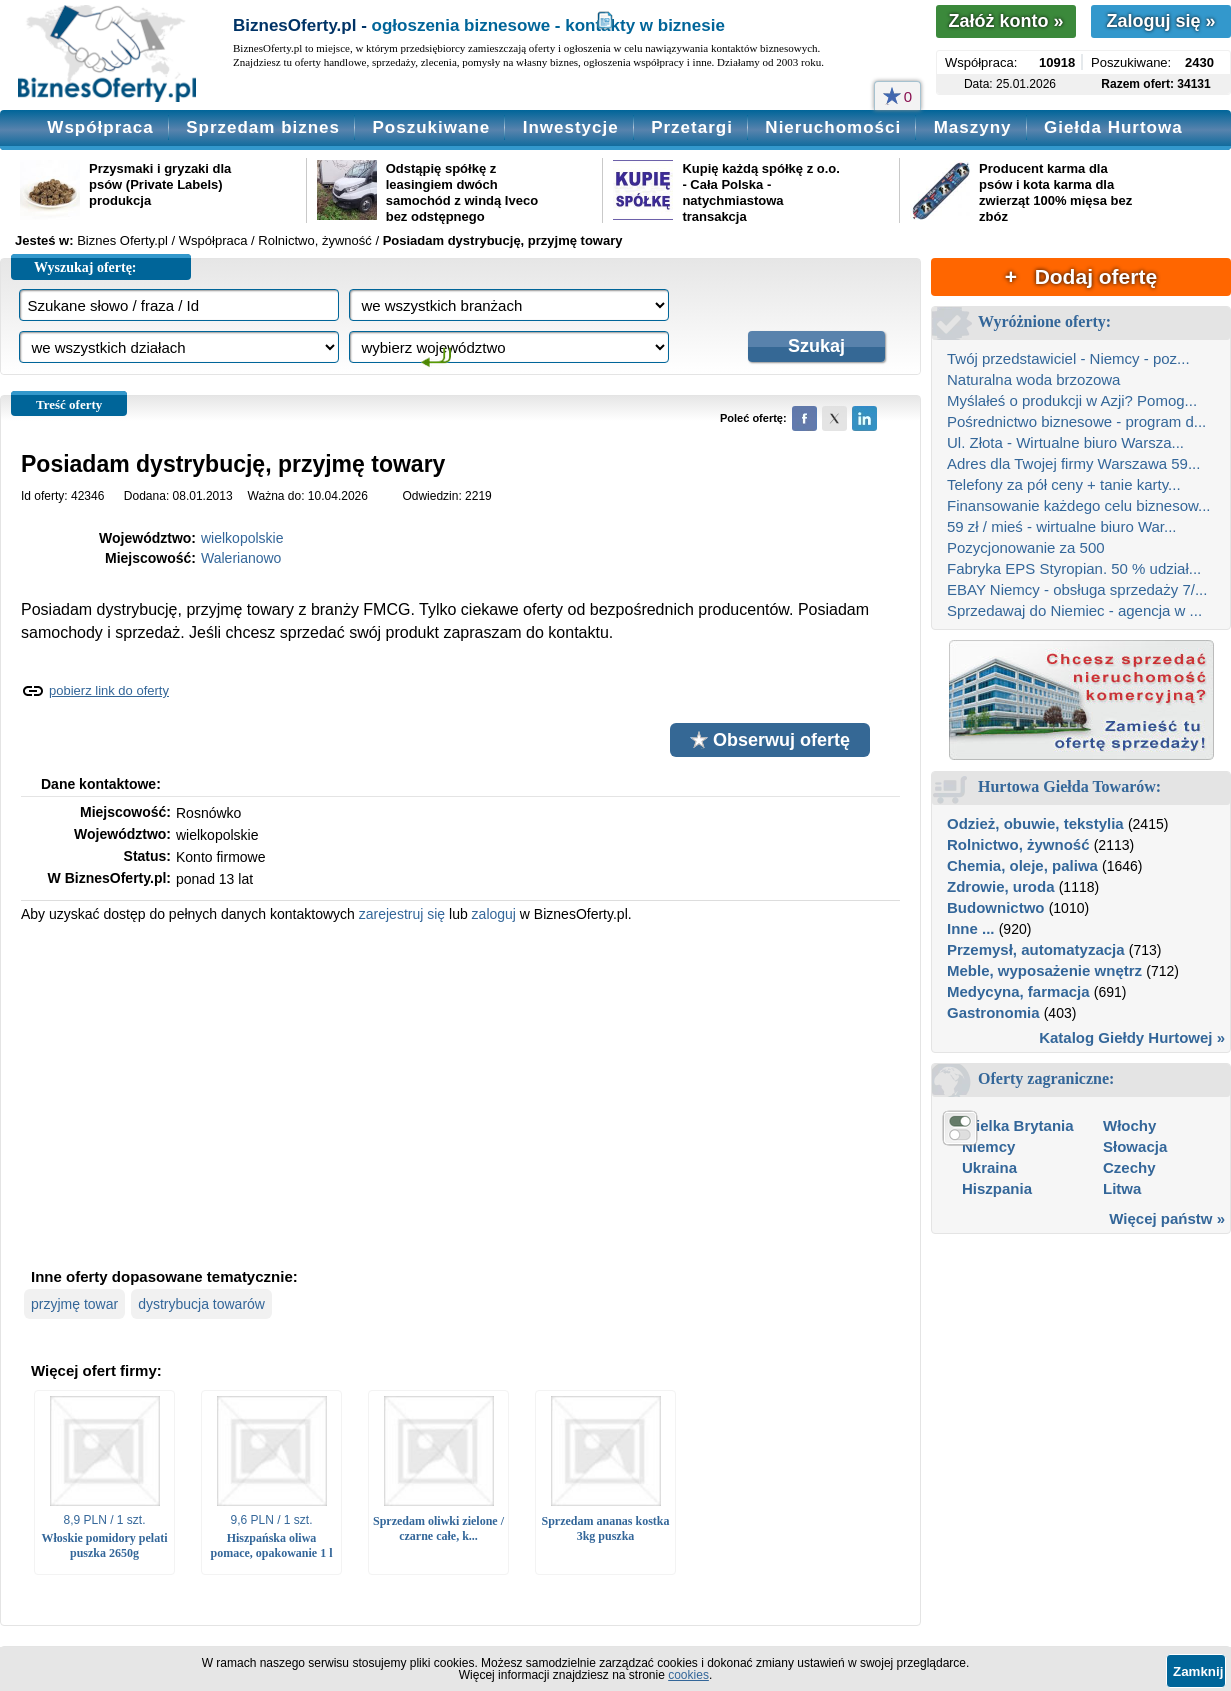 The image size is (1231, 1691). I want to click on reply to all recipients of an email, so click(435, 355).